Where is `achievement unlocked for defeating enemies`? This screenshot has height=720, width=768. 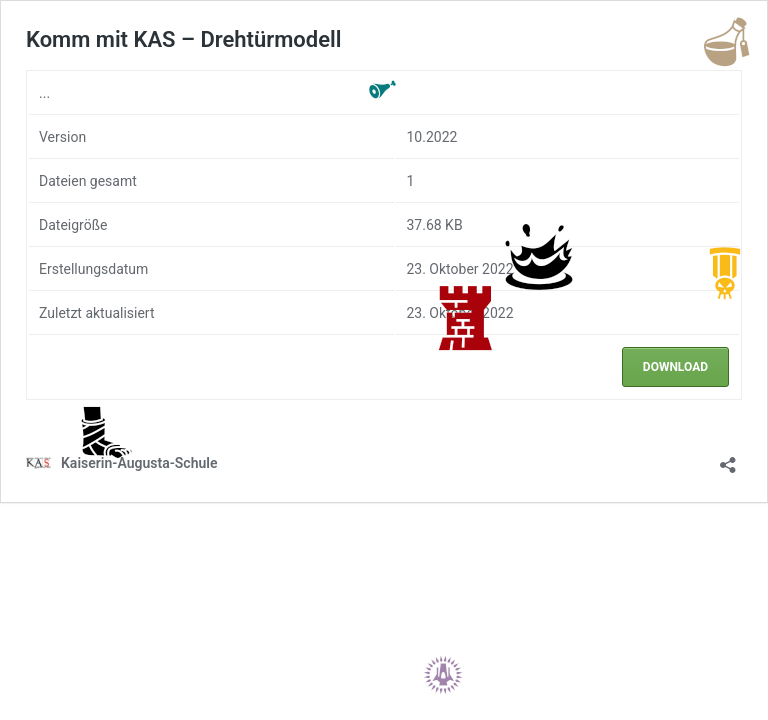 achievement unlocked for defeating enemies is located at coordinates (725, 273).